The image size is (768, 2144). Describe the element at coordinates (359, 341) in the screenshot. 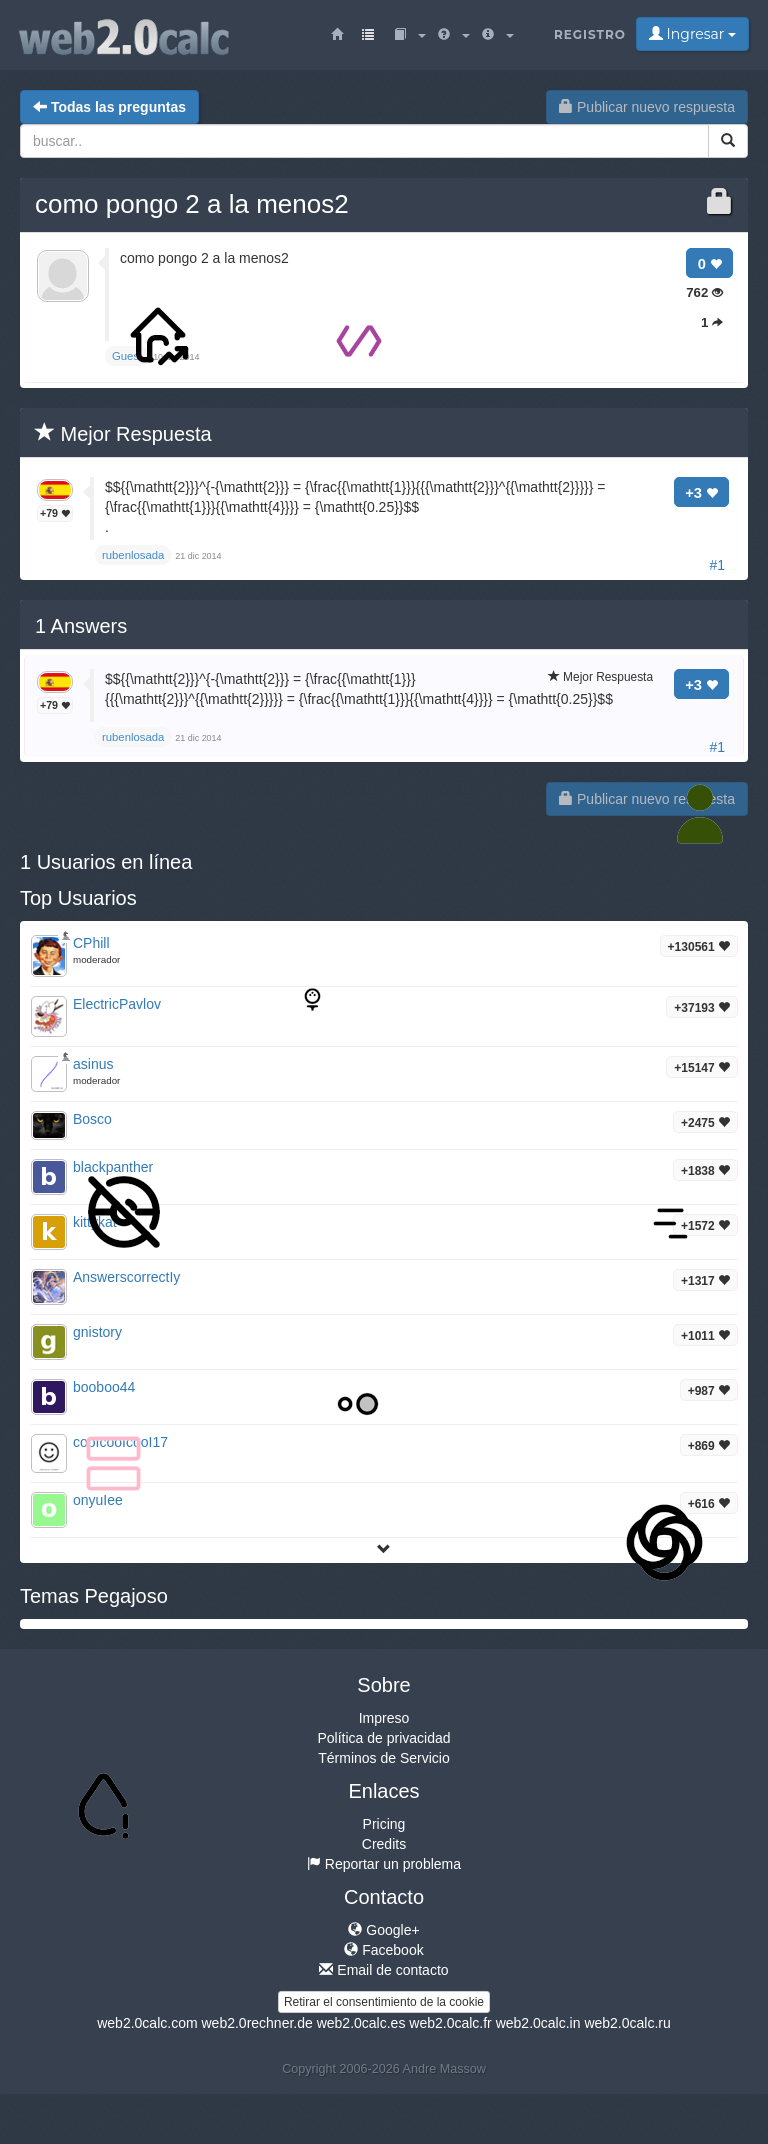

I see `polymer project branding or logo` at that location.